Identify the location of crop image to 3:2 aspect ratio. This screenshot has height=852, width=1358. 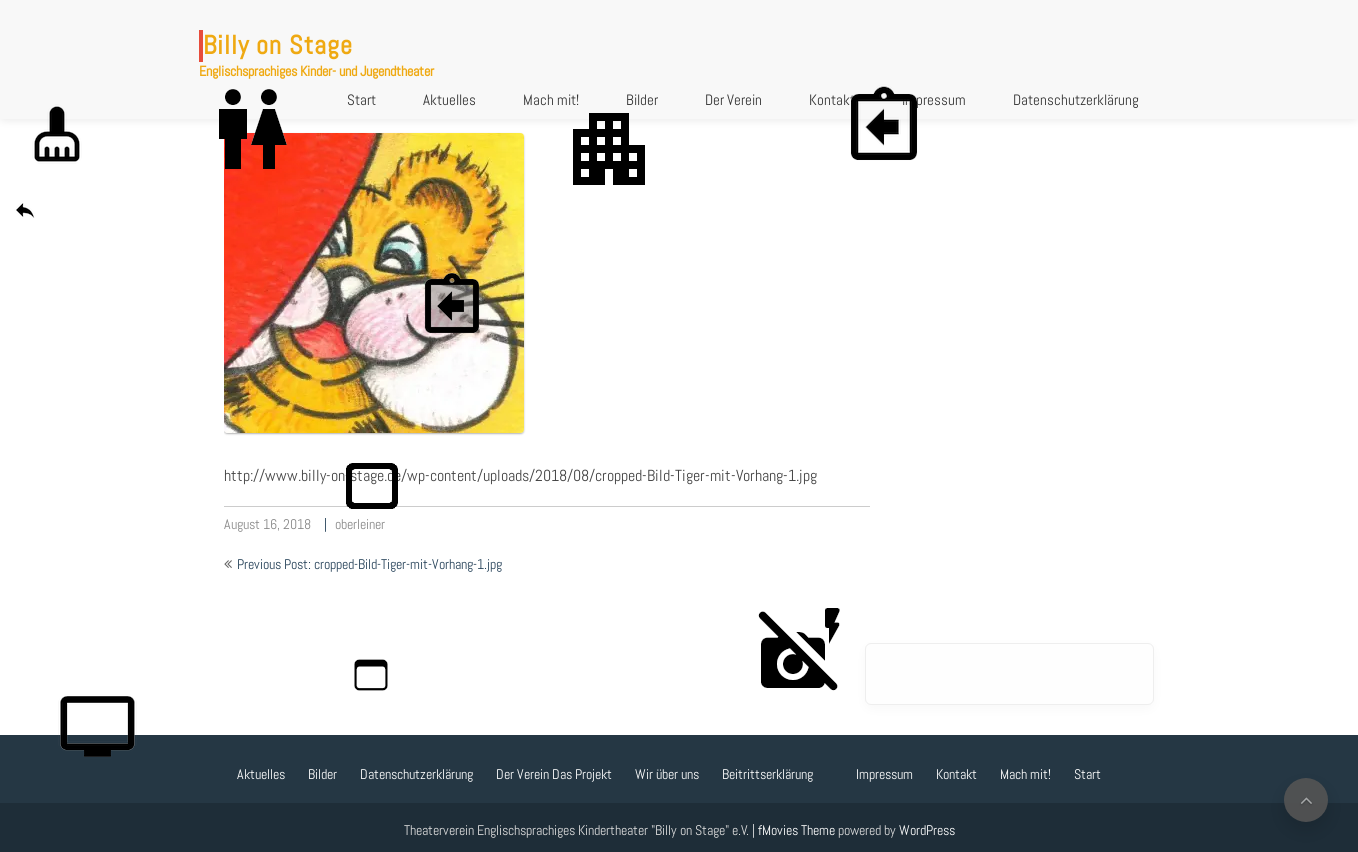
(372, 486).